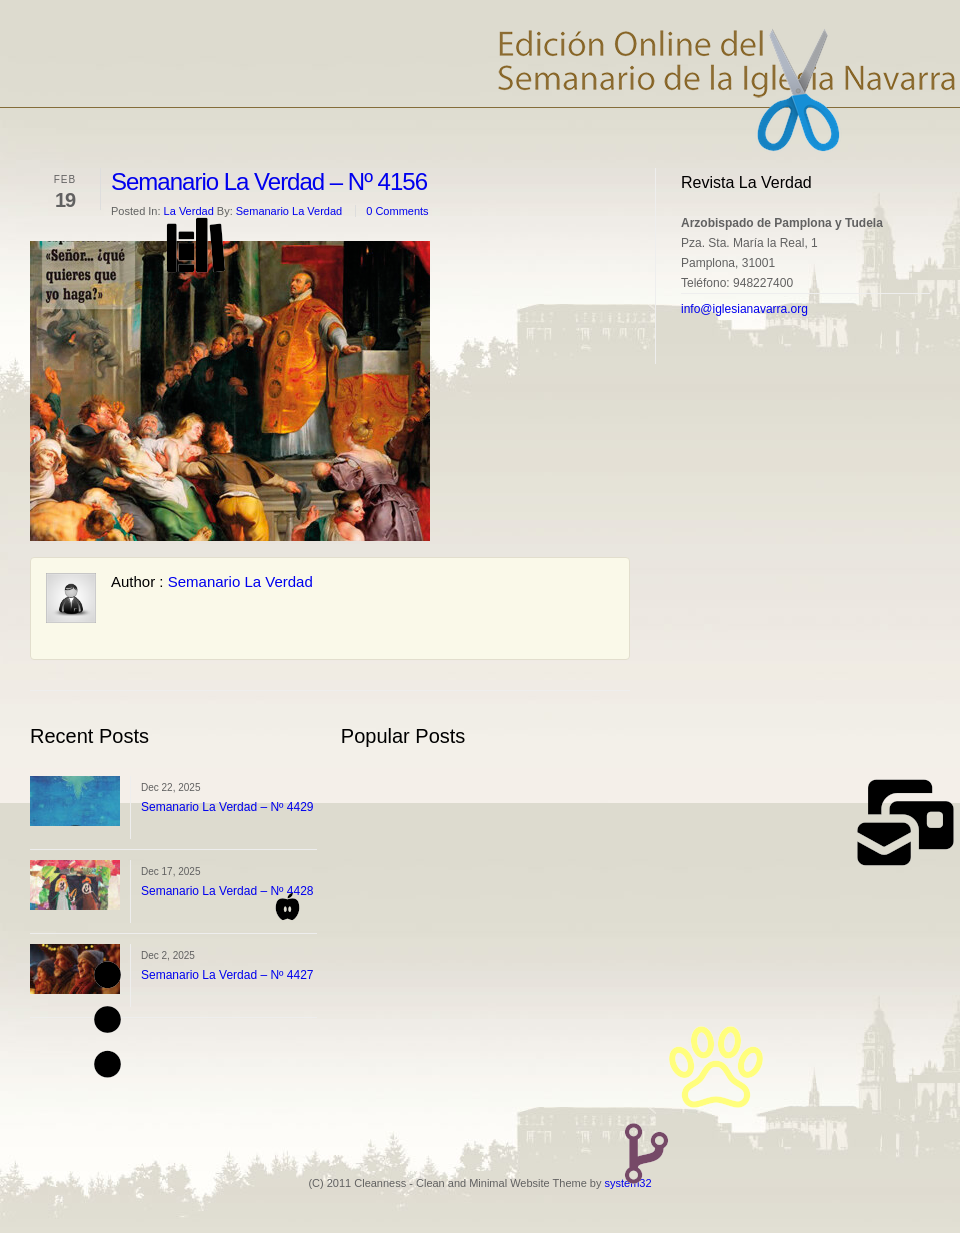 The width and height of the screenshot is (960, 1233). Describe the element at coordinates (799, 89) in the screenshot. I see `cut selected content to clipboard` at that location.